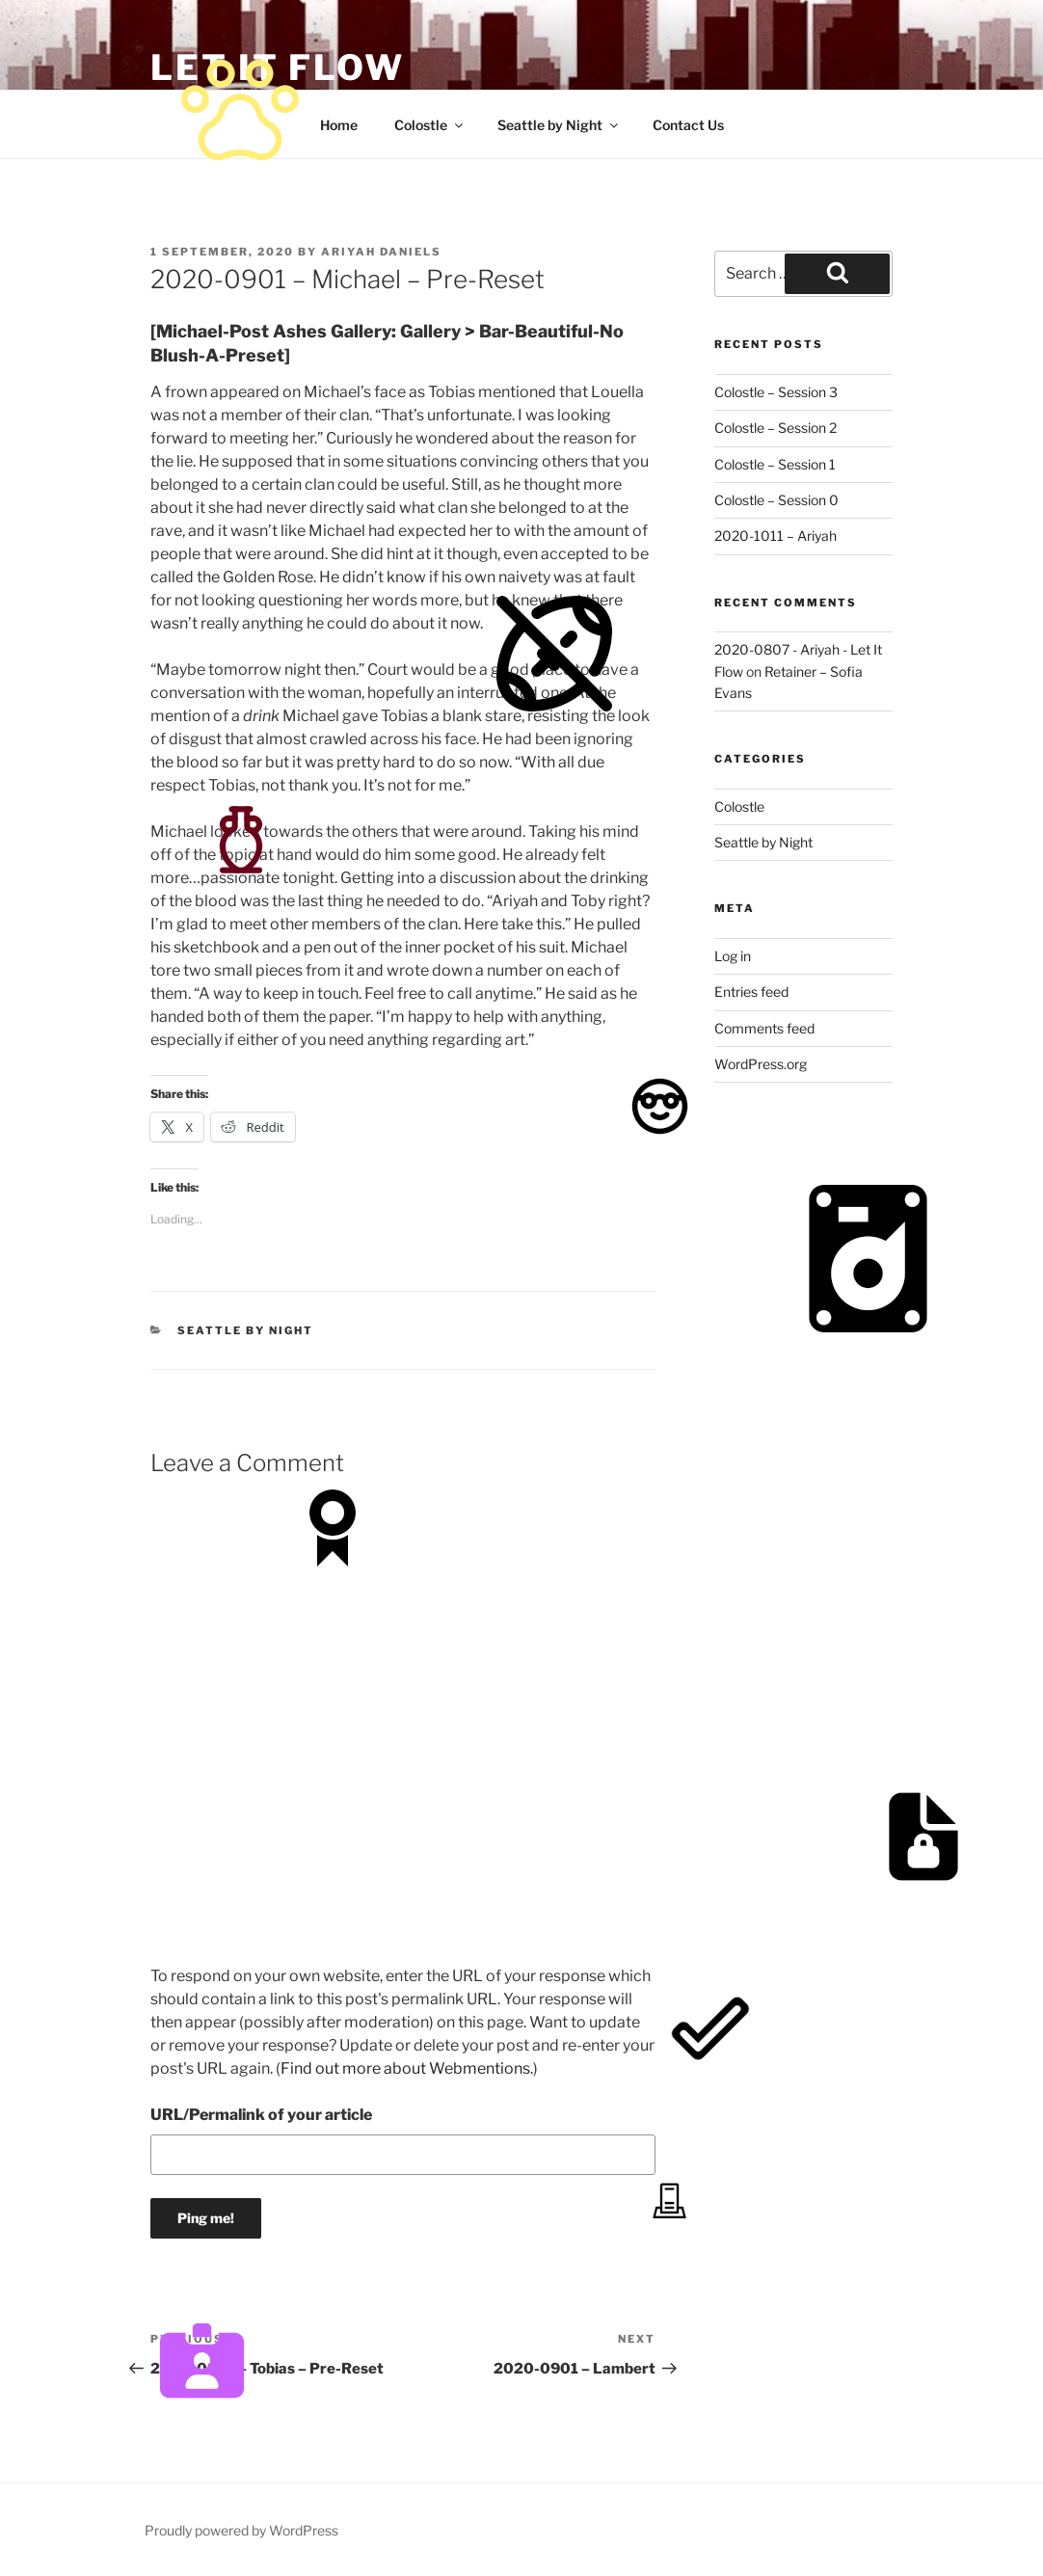 The image size is (1043, 2576). What do you see at coordinates (241, 840) in the screenshot?
I see `browse historical or ancient artifacts` at bounding box center [241, 840].